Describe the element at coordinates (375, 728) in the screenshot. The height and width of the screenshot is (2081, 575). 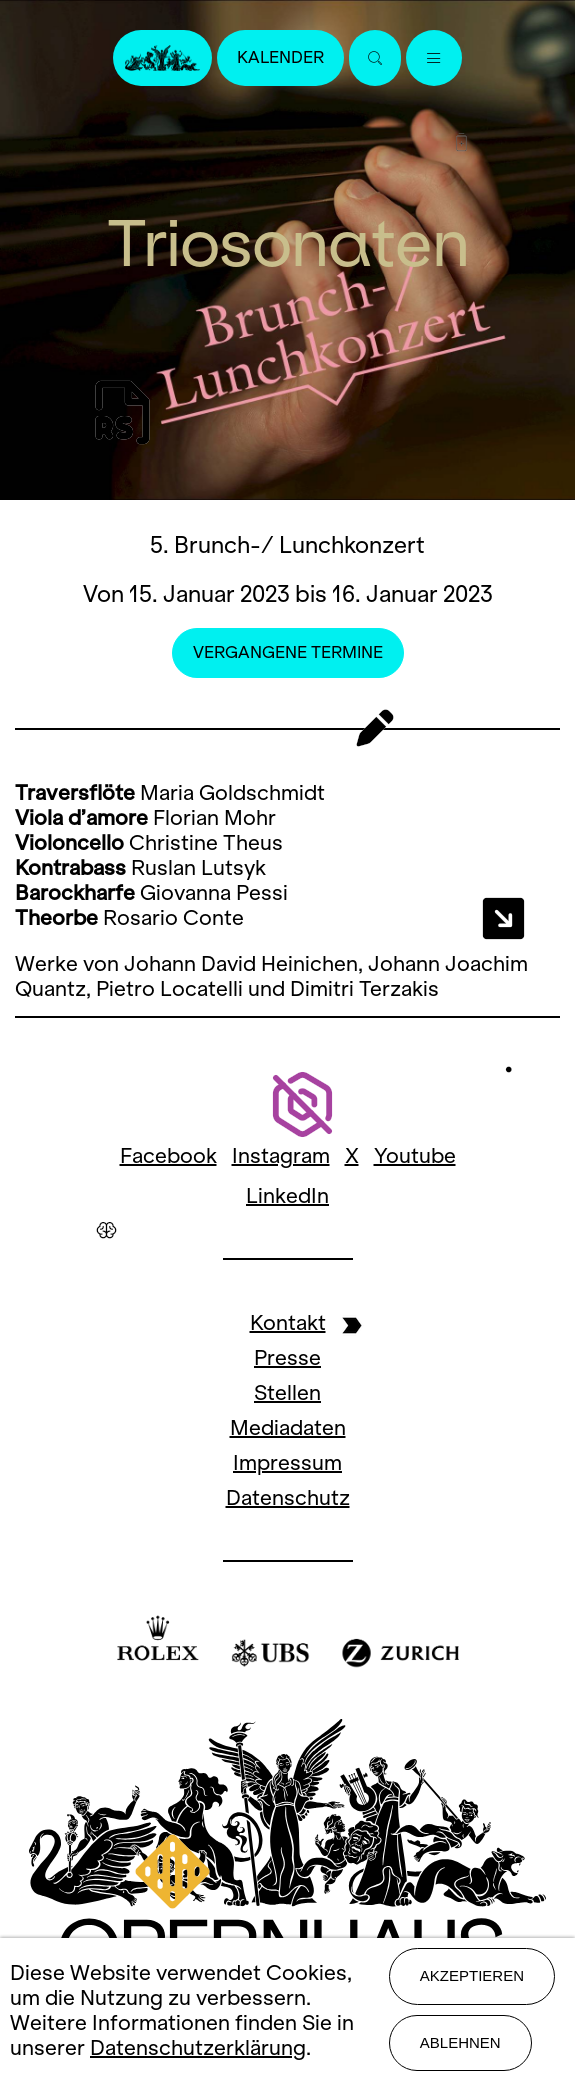
I see `edit or modify content` at that location.